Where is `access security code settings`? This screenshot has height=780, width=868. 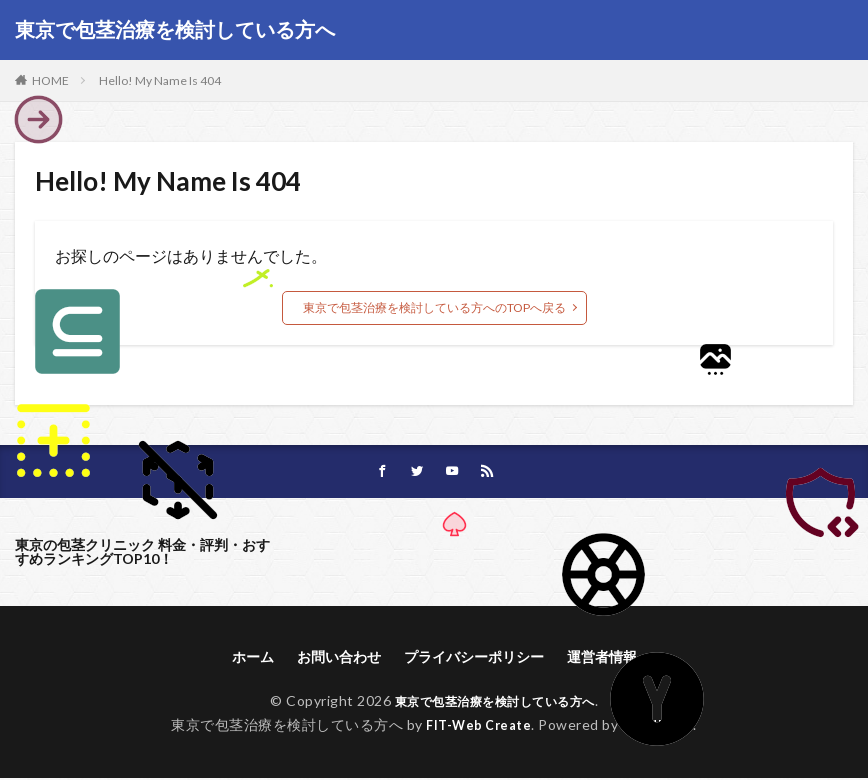 access security code settings is located at coordinates (820, 502).